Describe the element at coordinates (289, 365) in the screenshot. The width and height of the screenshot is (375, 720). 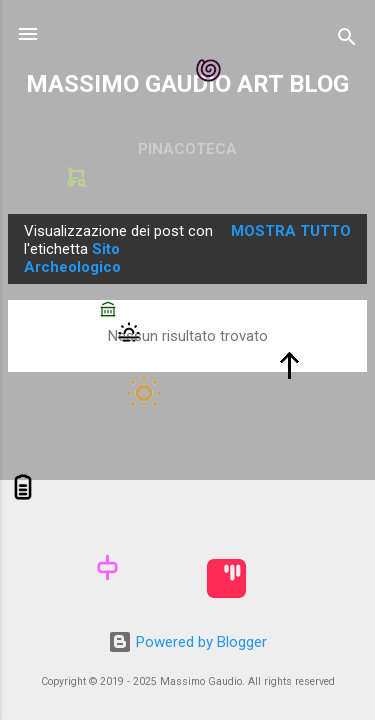
I see `indicates north direction on a map or compass` at that location.